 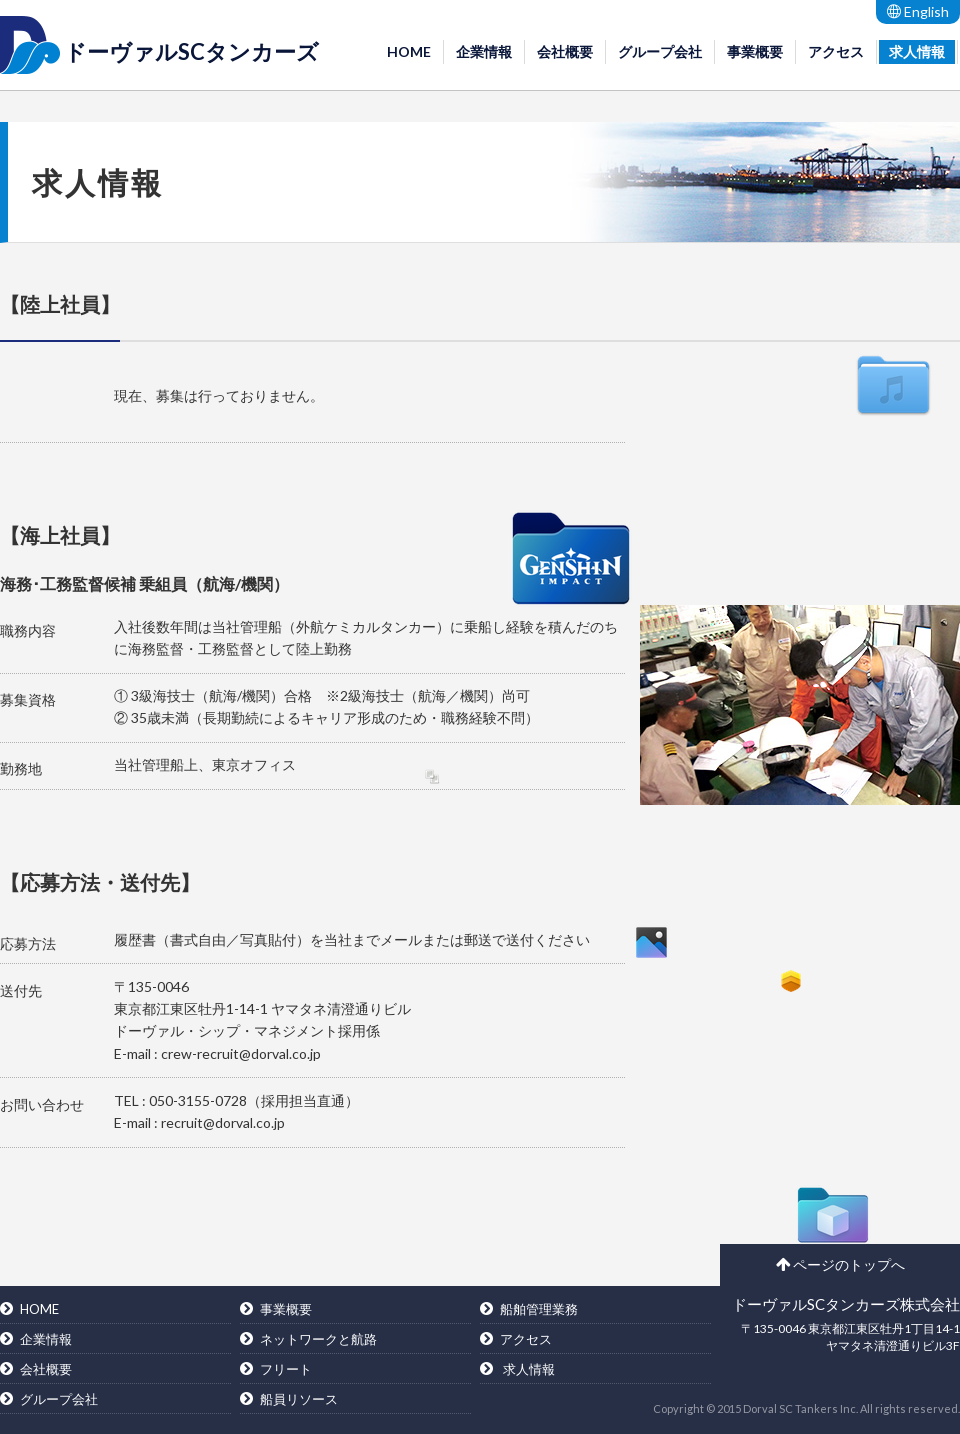 What do you see at coordinates (833, 1217) in the screenshot?
I see `open the 3D objects folder` at bounding box center [833, 1217].